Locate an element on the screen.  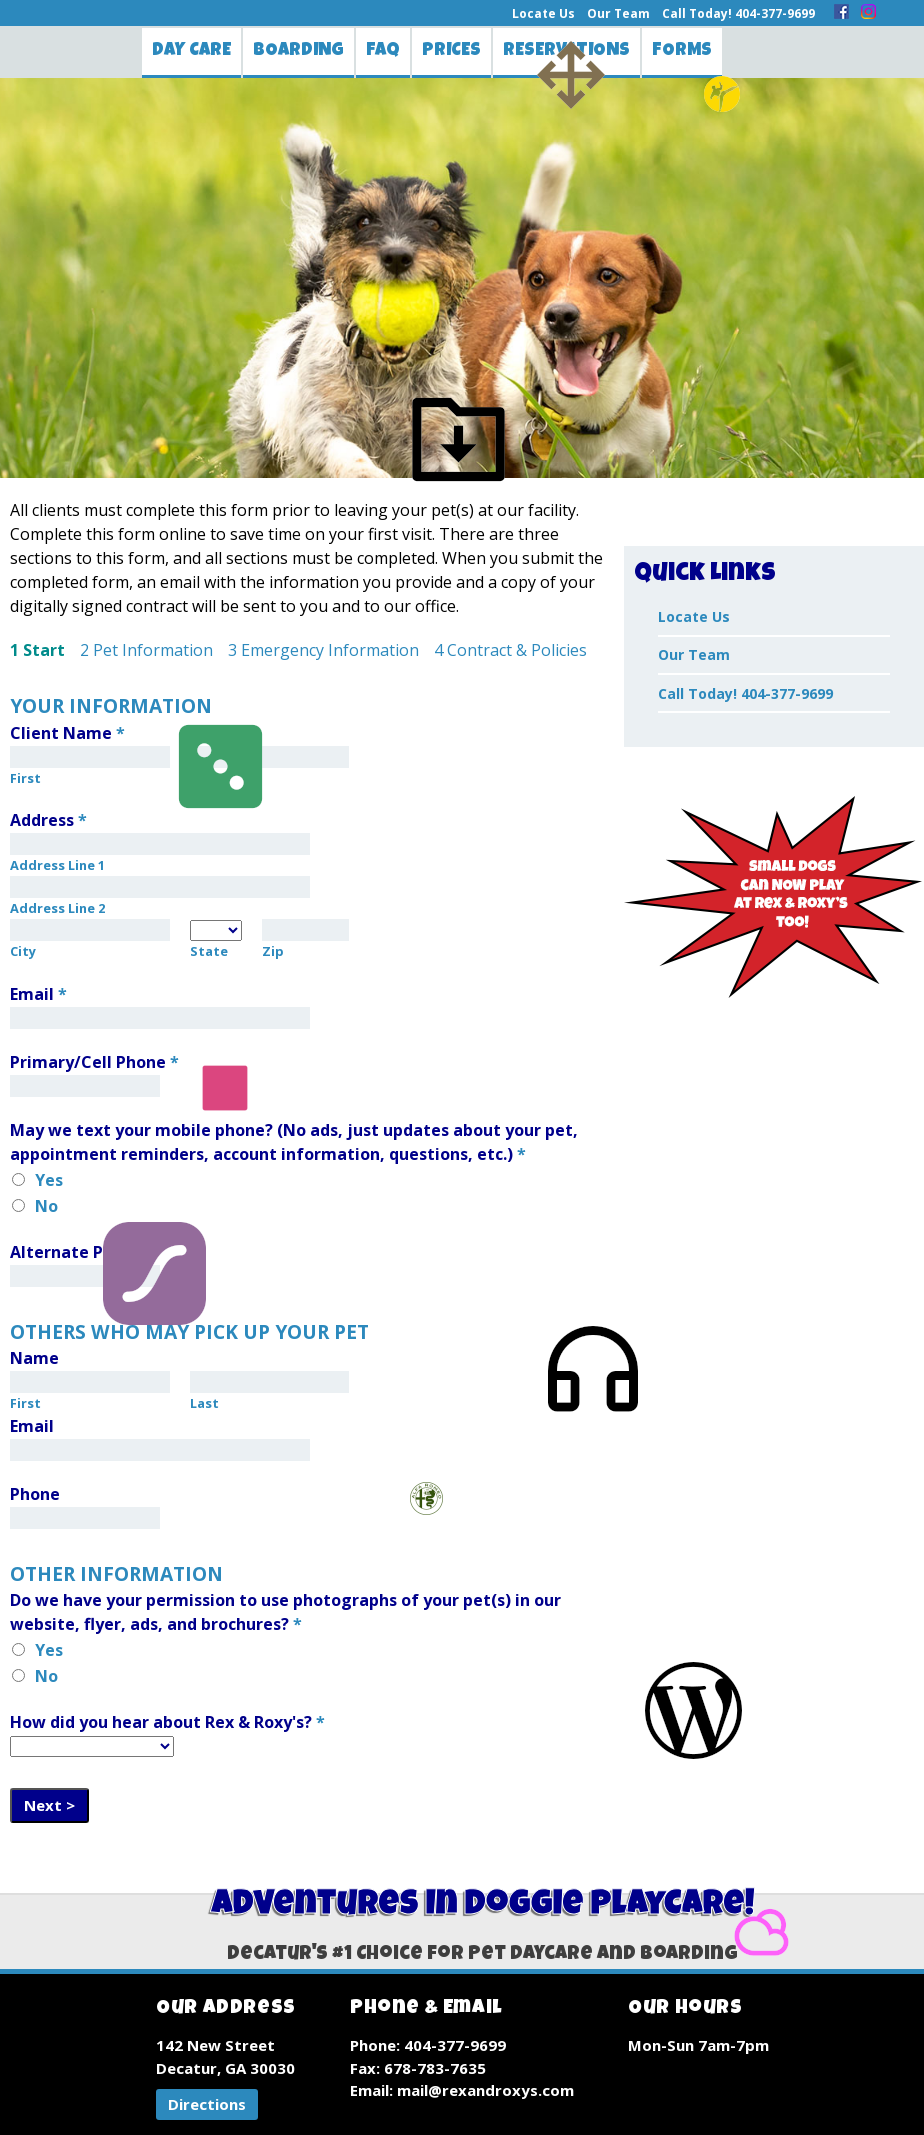
roll dice or generate random result is located at coordinates (220, 766).